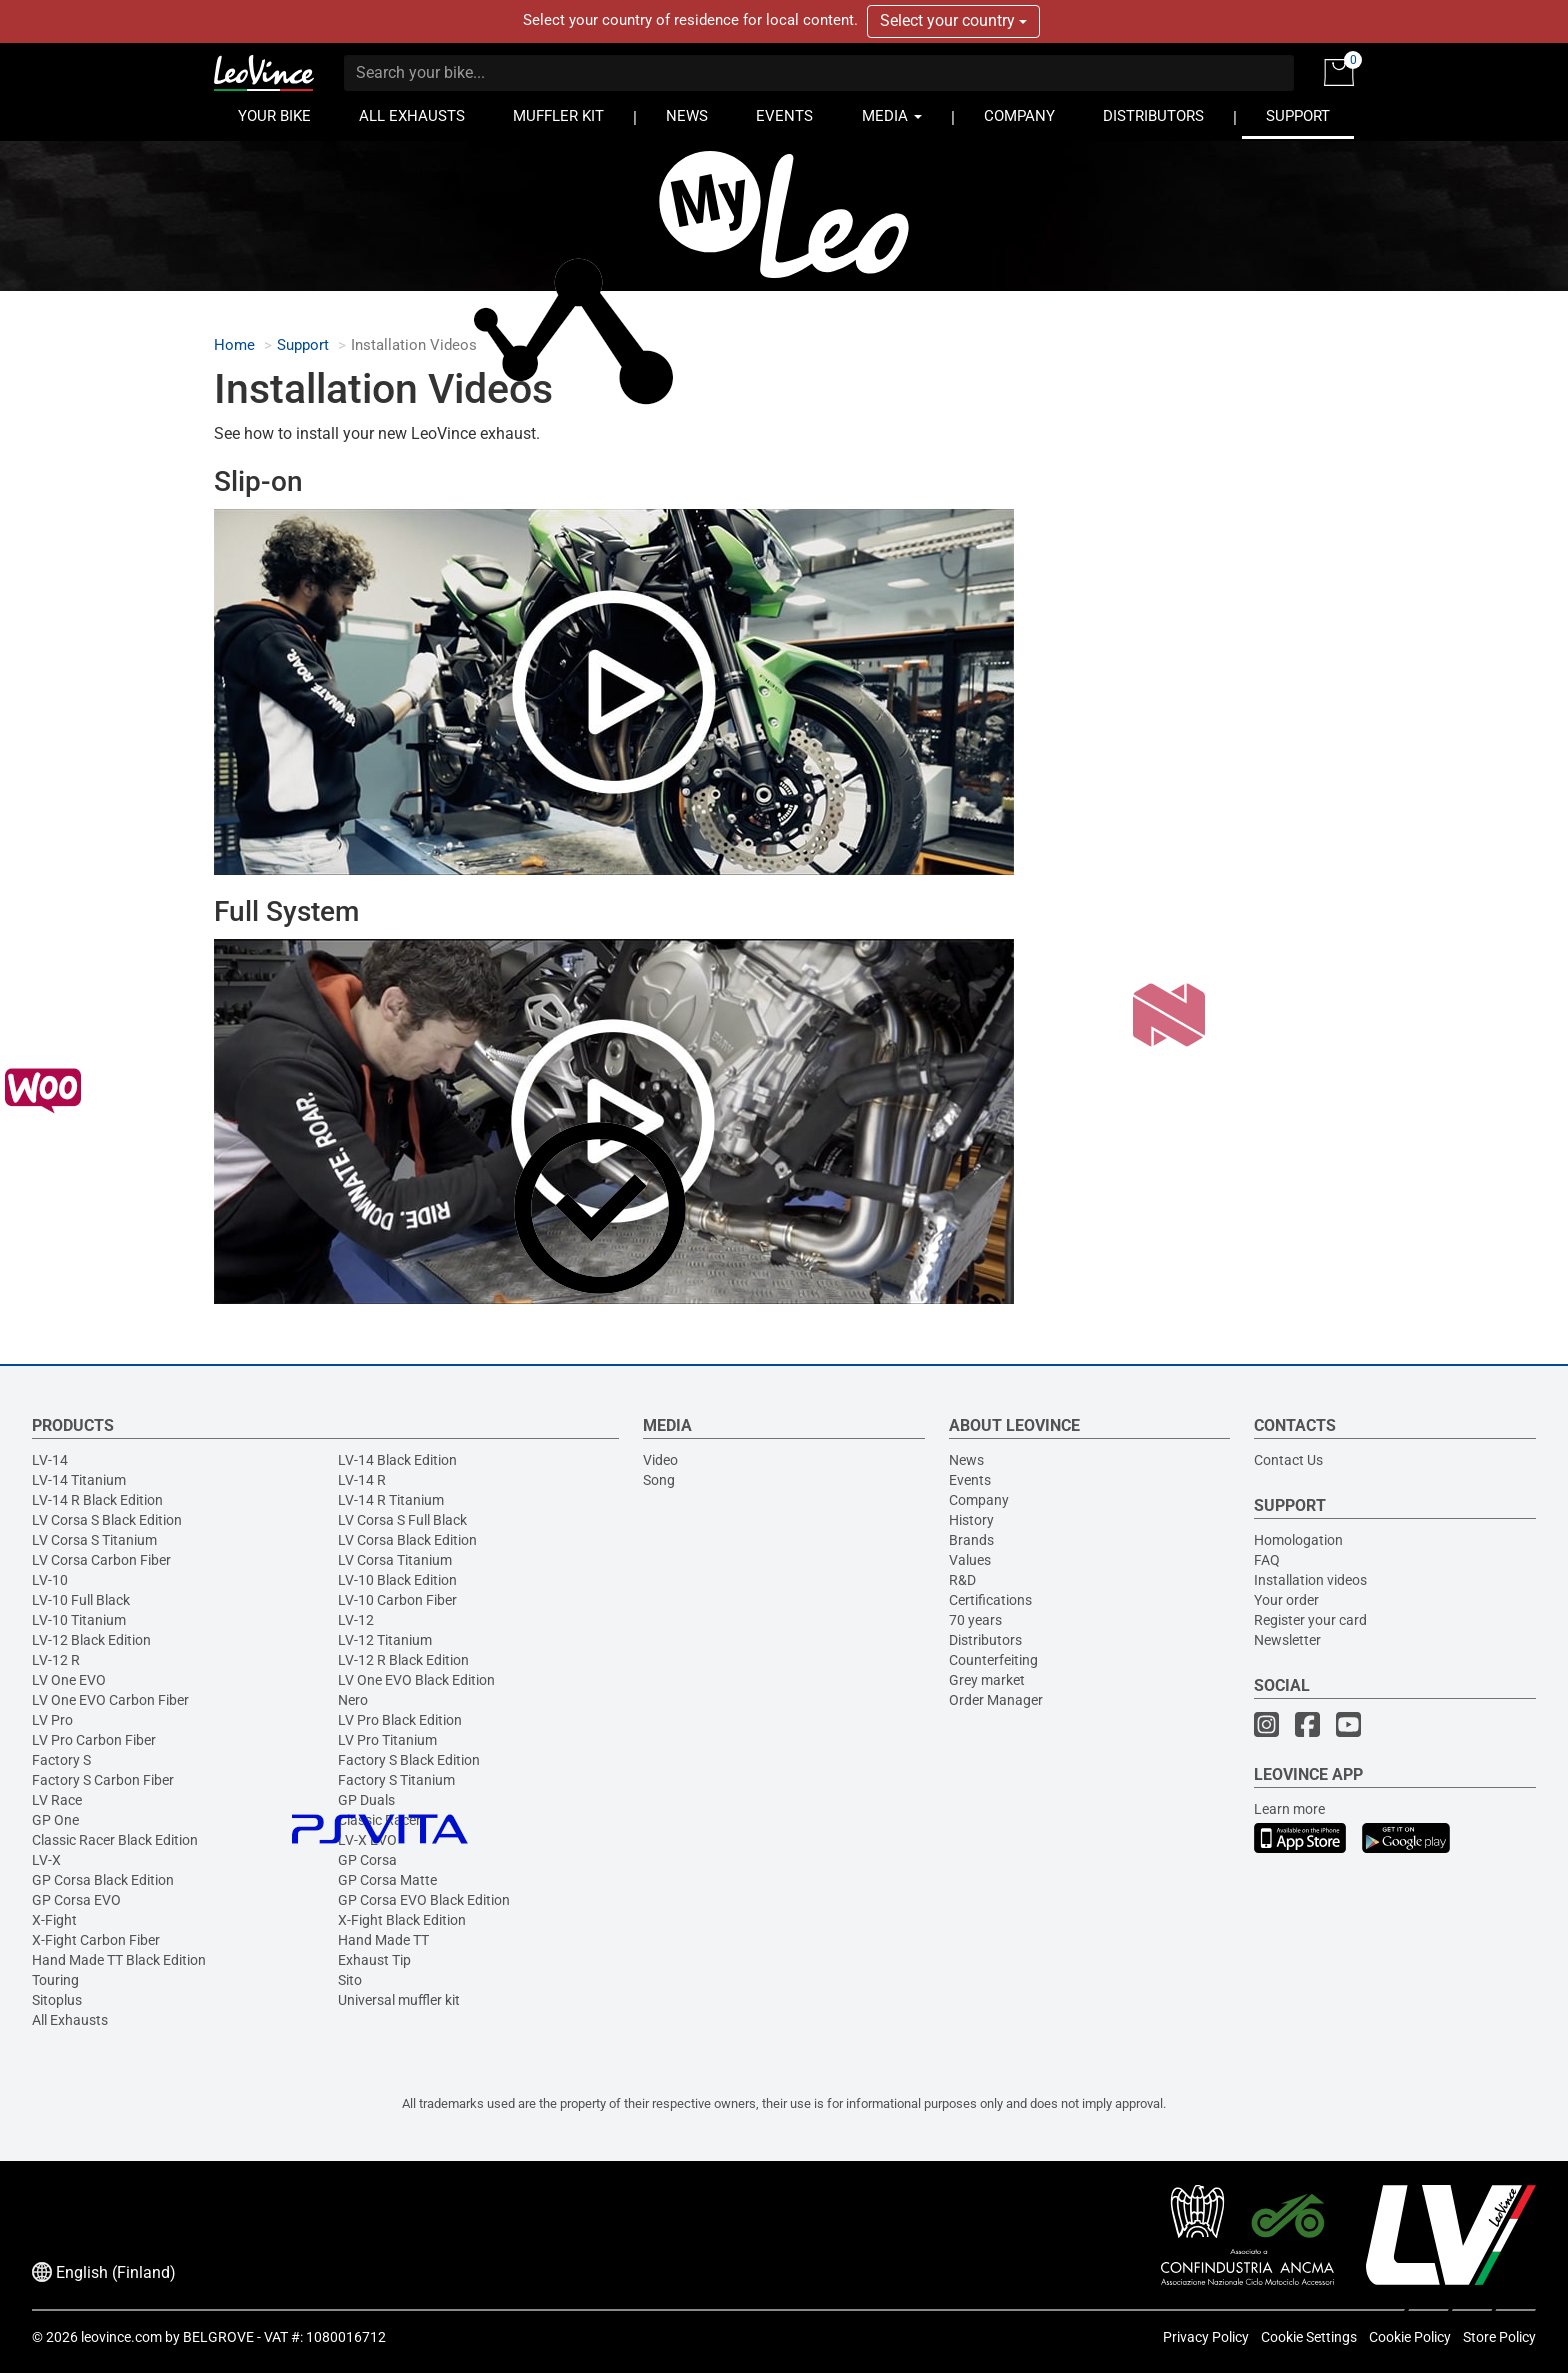 The height and width of the screenshot is (2373, 1568). Describe the element at coordinates (380, 1829) in the screenshot. I see `PlayStation Vita brand logo` at that location.